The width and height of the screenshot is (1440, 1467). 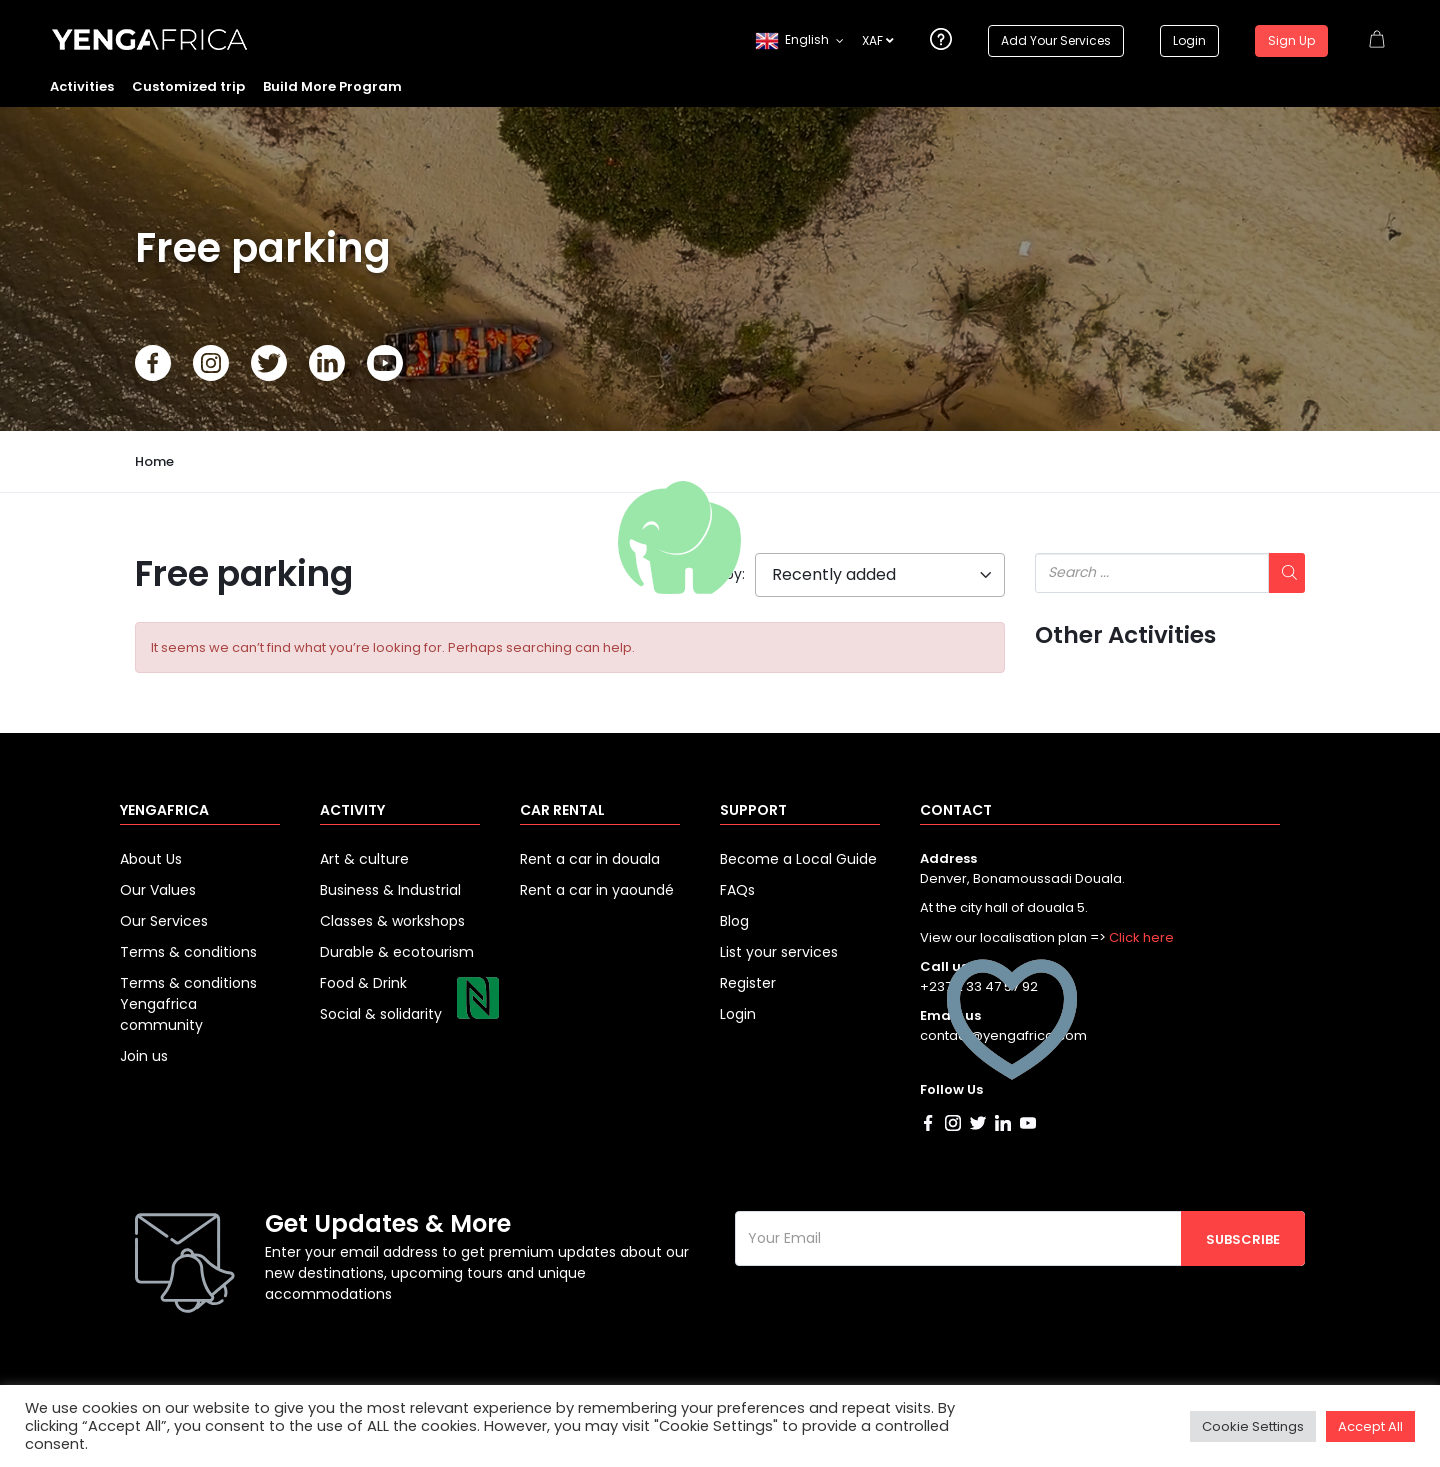 What do you see at coordinates (478, 998) in the screenshot?
I see `indicates NFC connectivity is available` at bounding box center [478, 998].